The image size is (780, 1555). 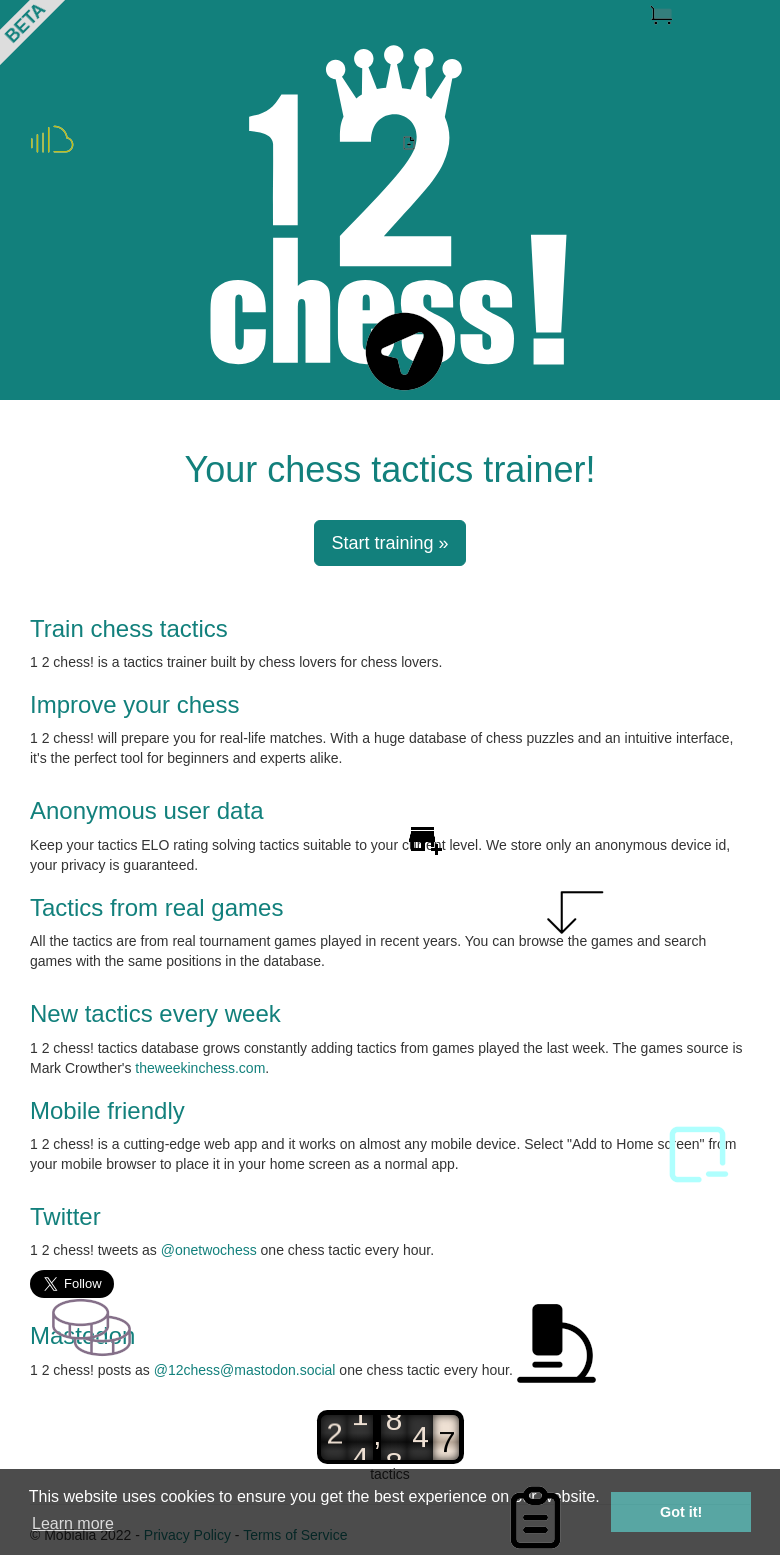 I want to click on access research or laboratory tools, so click(x=556, y=1346).